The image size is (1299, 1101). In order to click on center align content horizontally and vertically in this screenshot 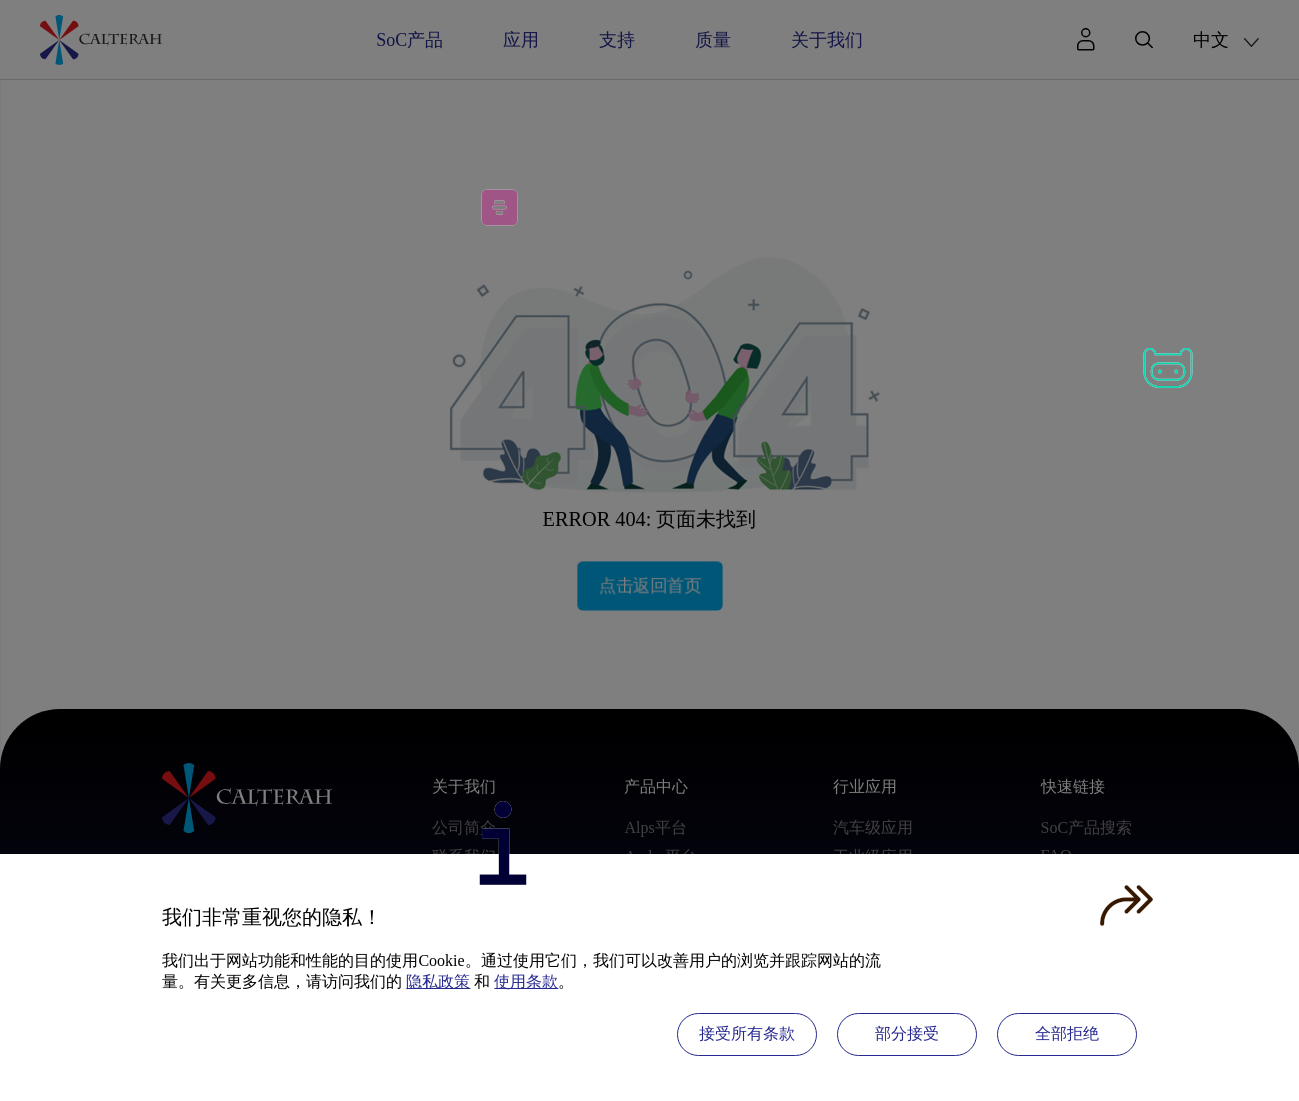, I will do `click(499, 207)`.